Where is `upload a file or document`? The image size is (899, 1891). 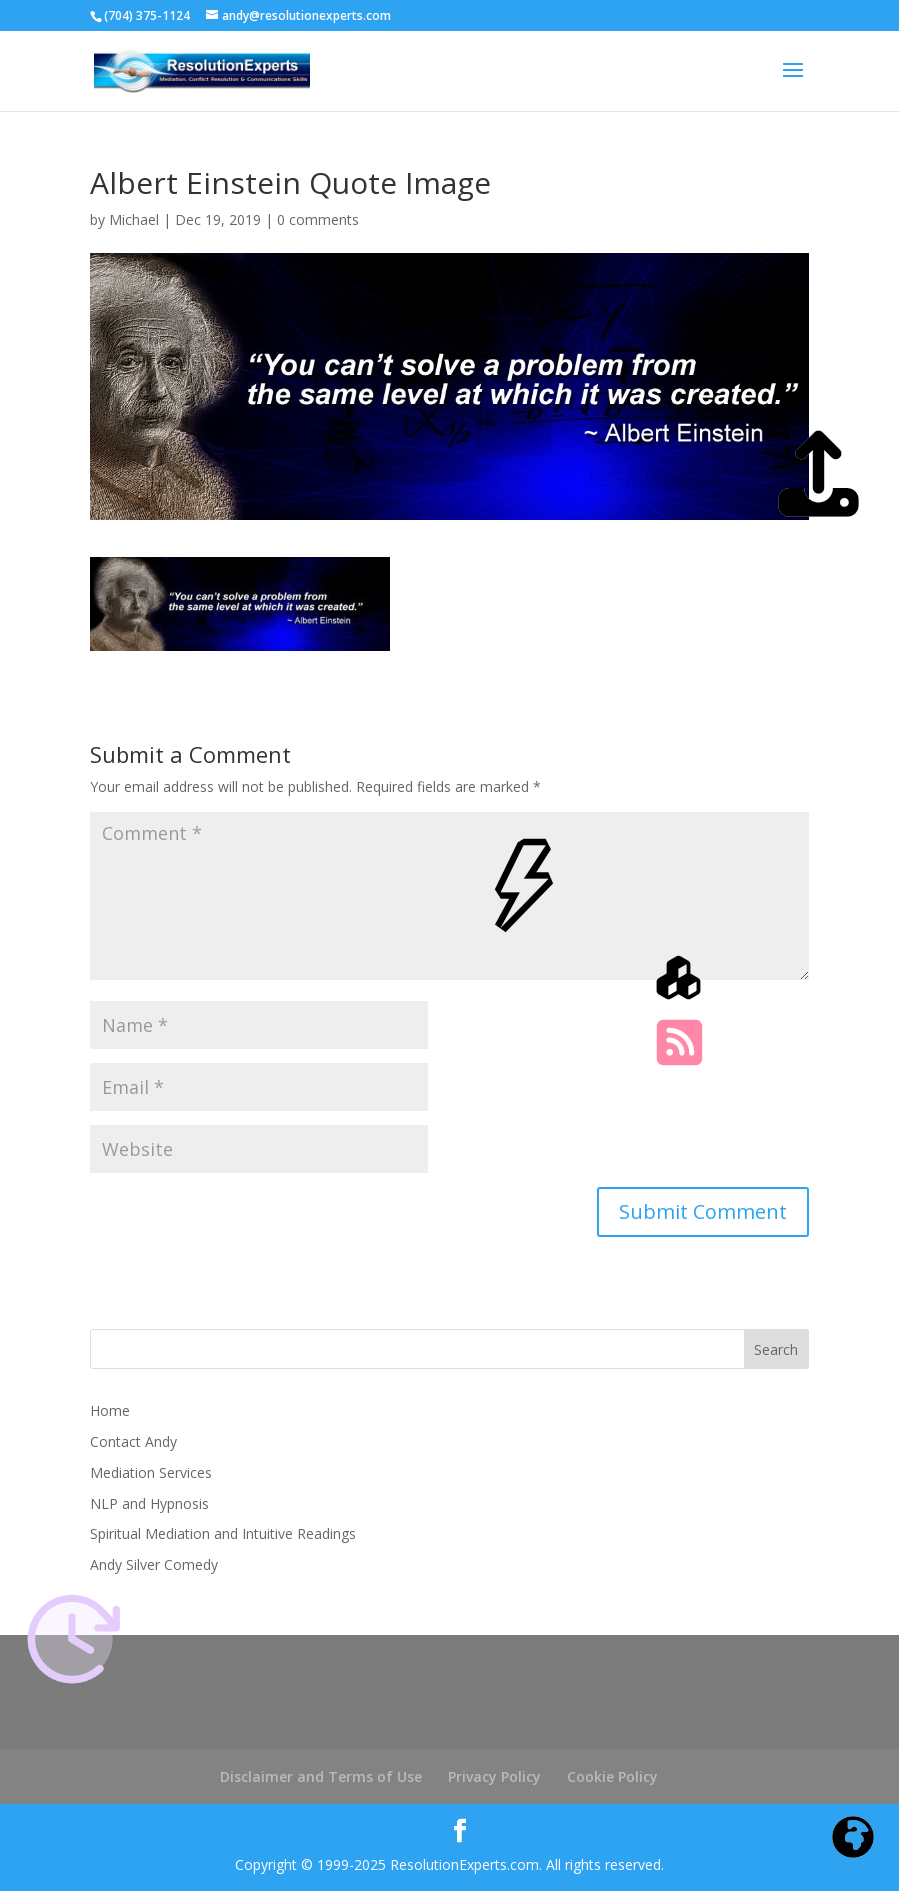
upload a file or document is located at coordinates (818, 476).